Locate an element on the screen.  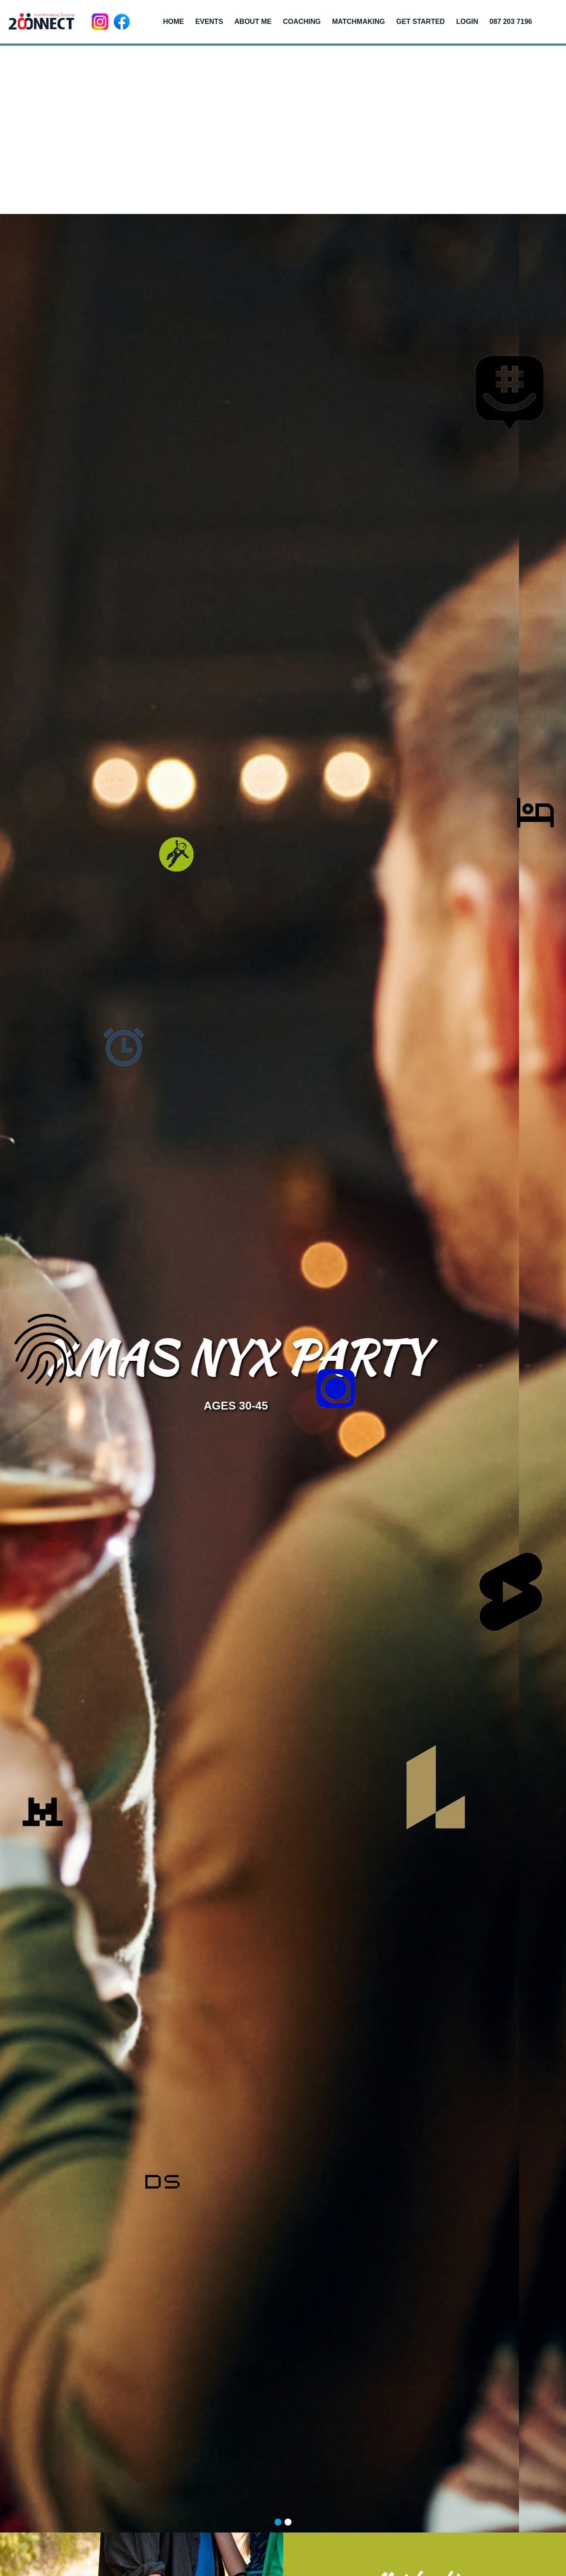
open youtube shorts is located at coordinates (511, 1592).